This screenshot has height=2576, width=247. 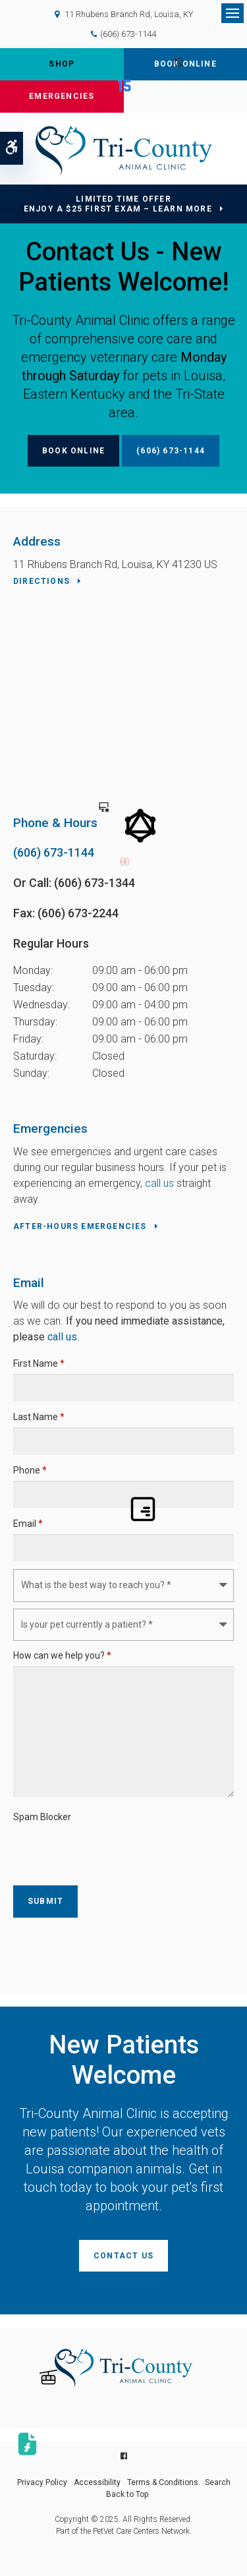 I want to click on indicates 15 unread items or notifications, so click(x=124, y=86).